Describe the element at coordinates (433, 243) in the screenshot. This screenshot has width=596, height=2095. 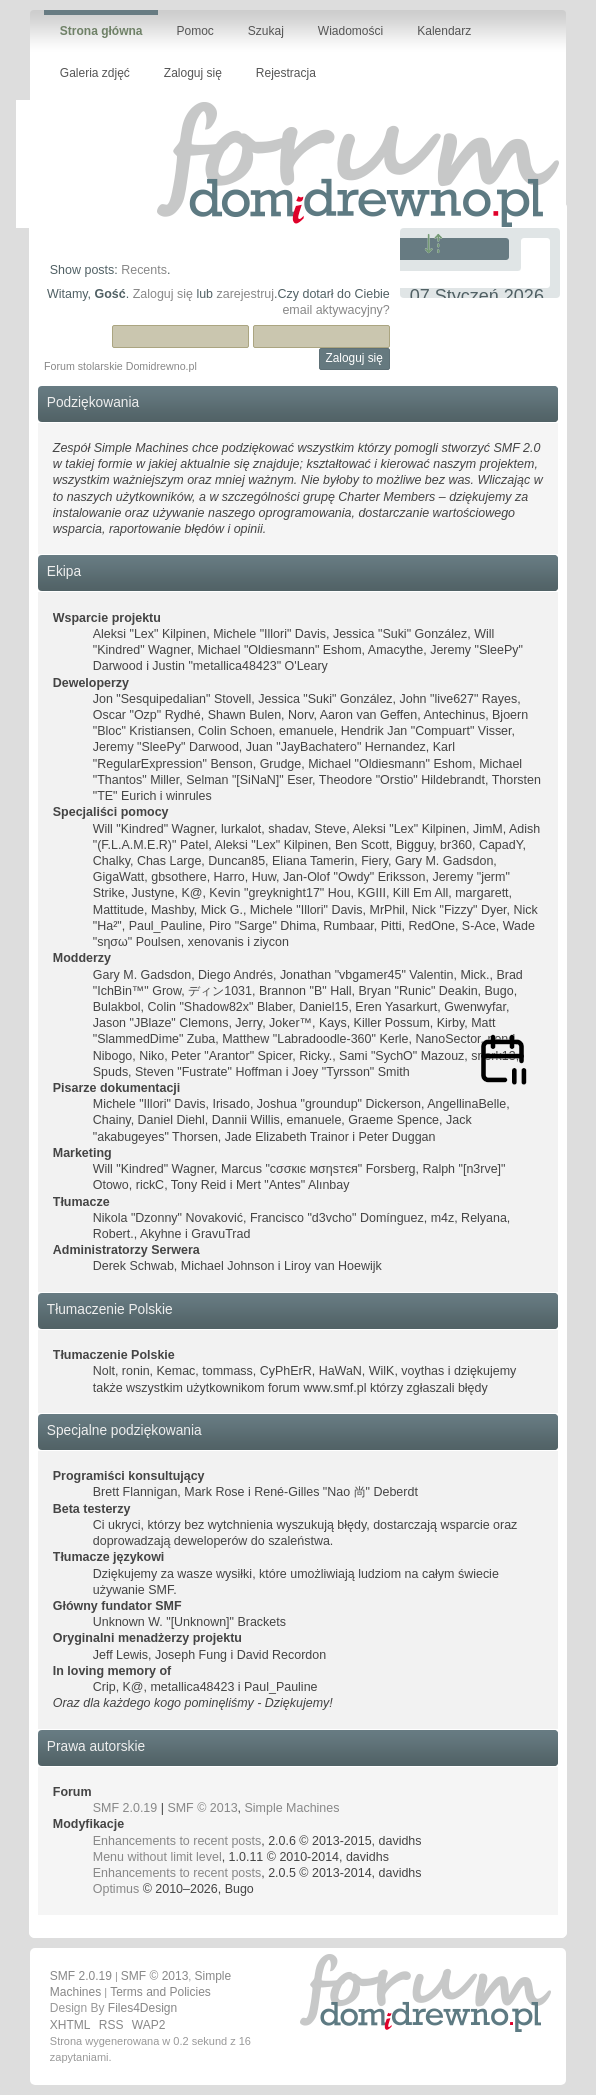
I see `transfer data downward` at that location.